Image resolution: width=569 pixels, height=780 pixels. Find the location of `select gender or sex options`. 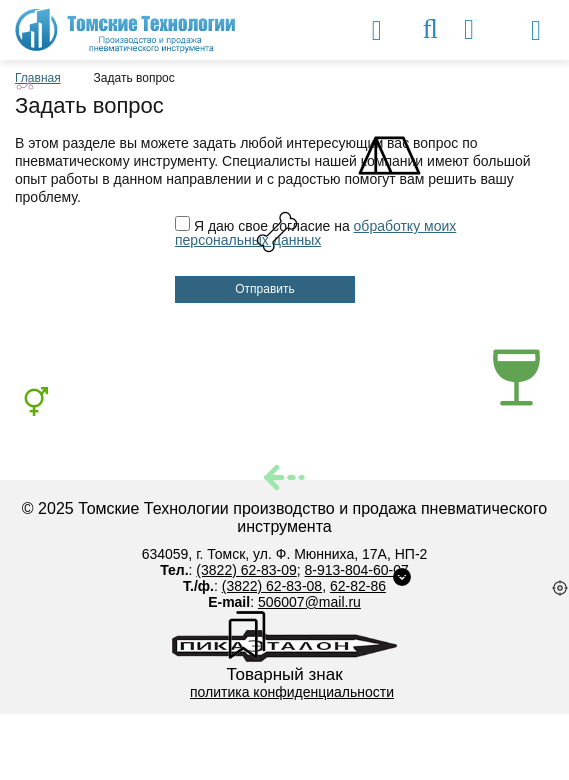

select gender or sex options is located at coordinates (36, 401).